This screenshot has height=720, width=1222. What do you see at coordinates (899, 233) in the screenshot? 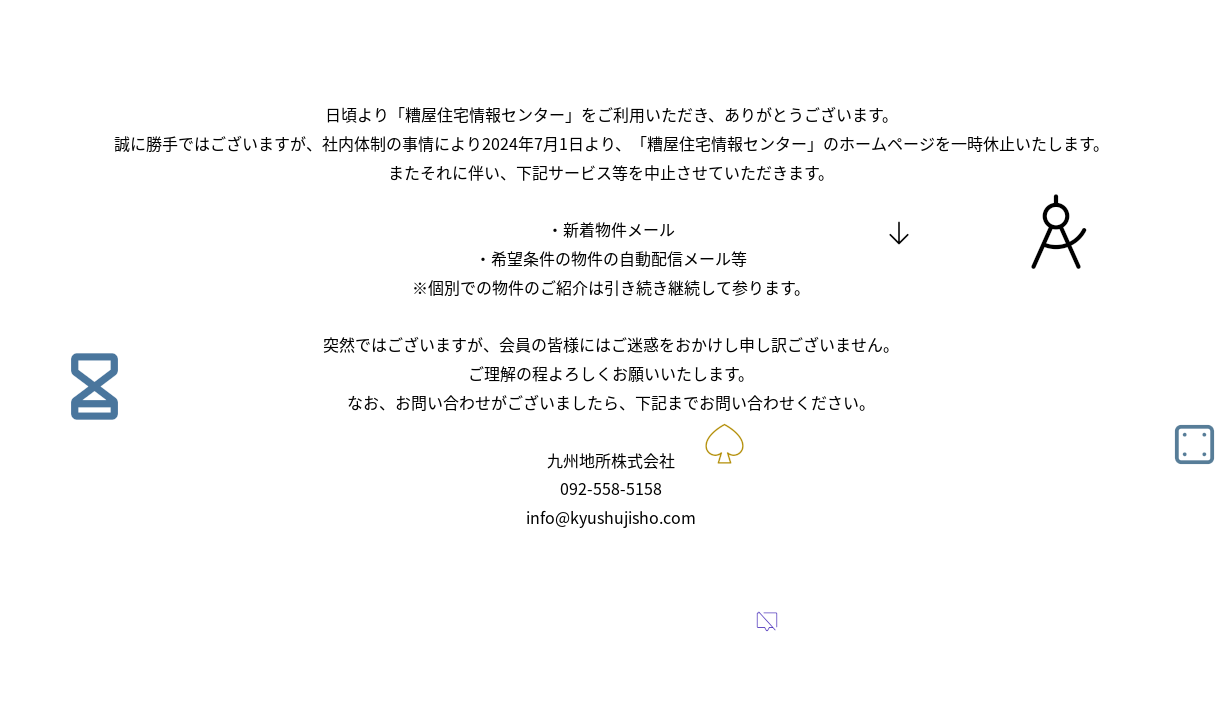
I see `scroll down or view more content` at bounding box center [899, 233].